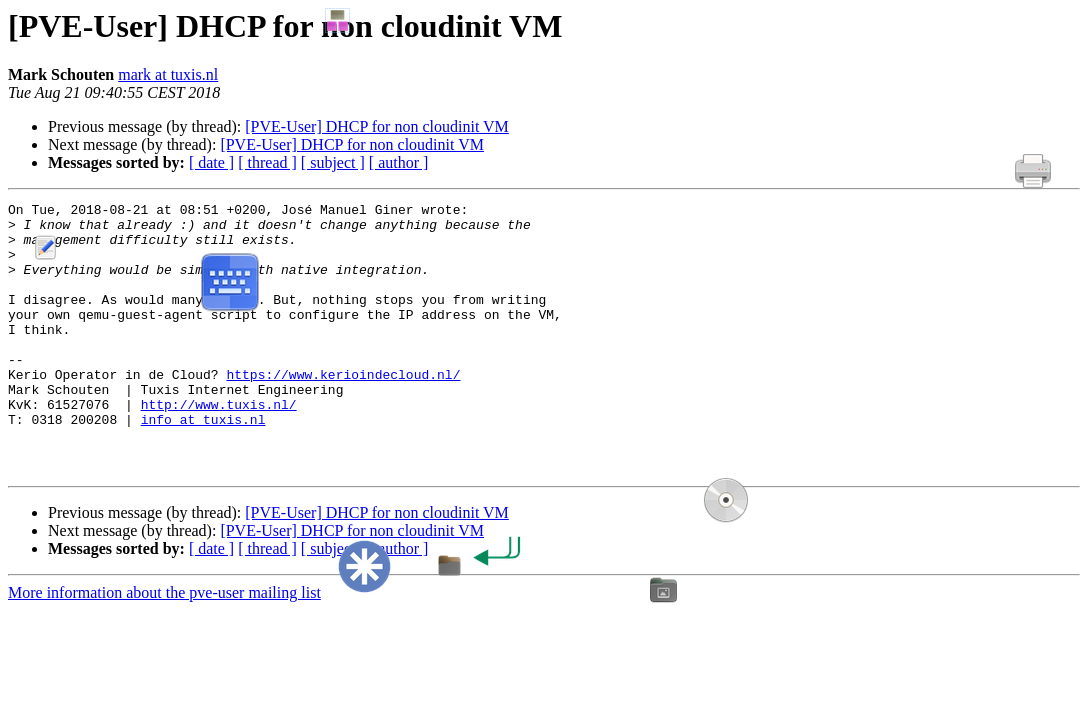 The height and width of the screenshot is (720, 1088). Describe the element at coordinates (1033, 171) in the screenshot. I see `print the current document` at that location.